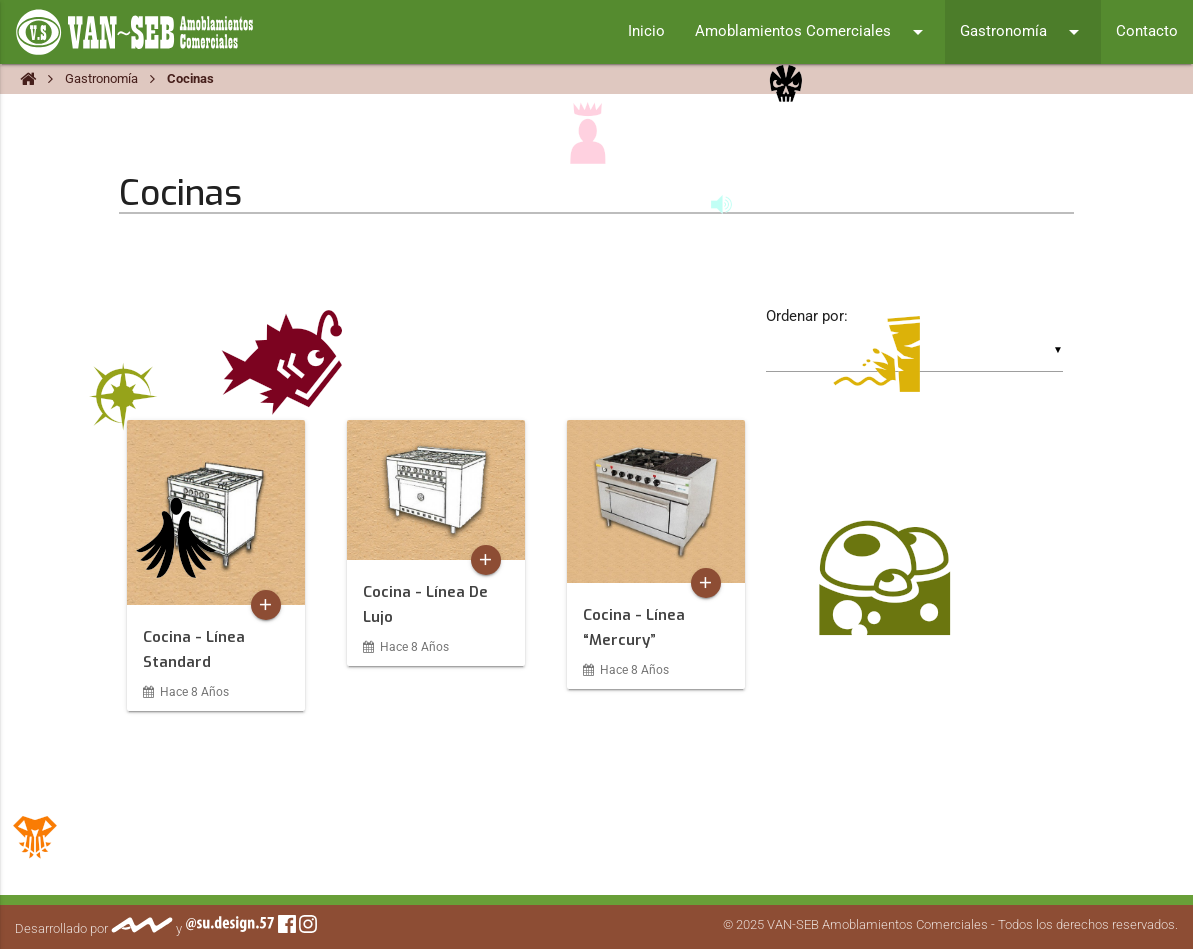  What do you see at coordinates (721, 204) in the screenshot?
I see `adjust volume or sound settings` at bounding box center [721, 204].